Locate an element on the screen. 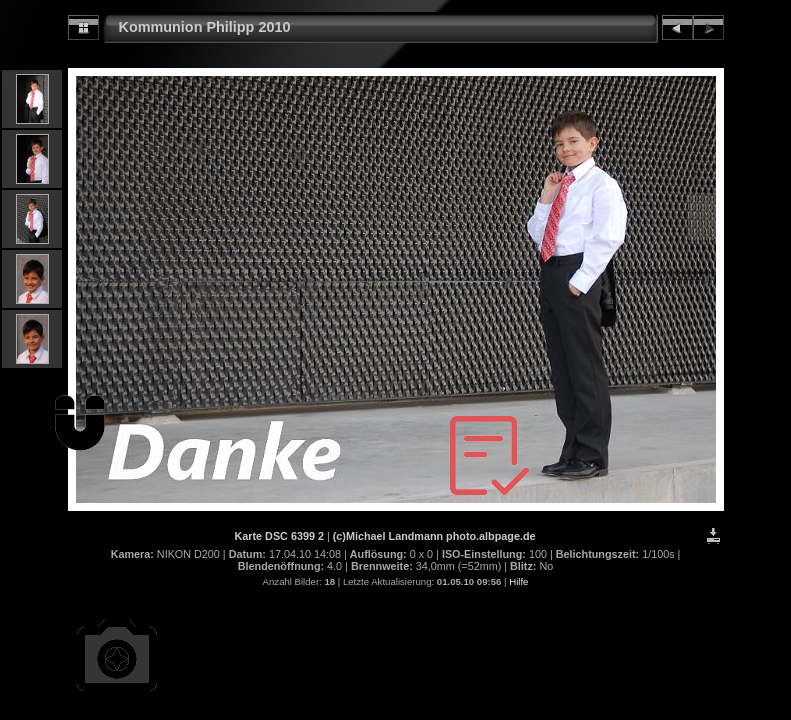  attract or pull related items together is located at coordinates (80, 423).